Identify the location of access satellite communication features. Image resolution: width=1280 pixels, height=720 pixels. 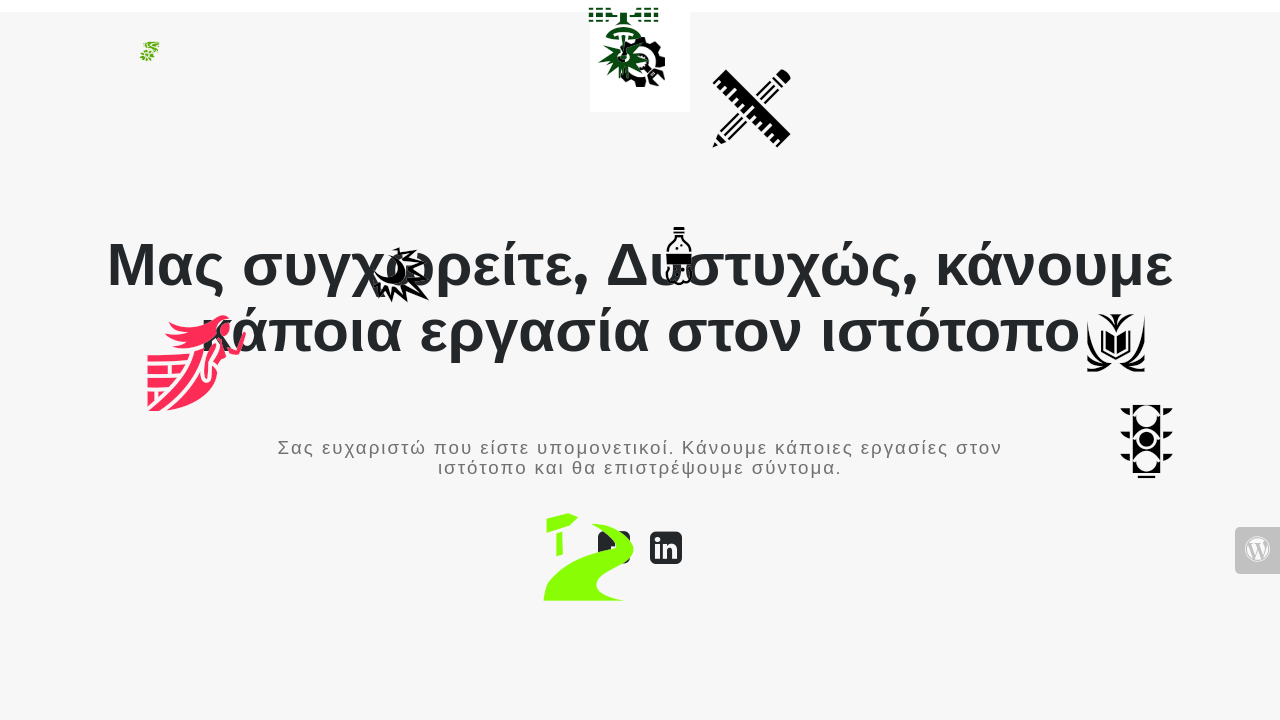
(623, 42).